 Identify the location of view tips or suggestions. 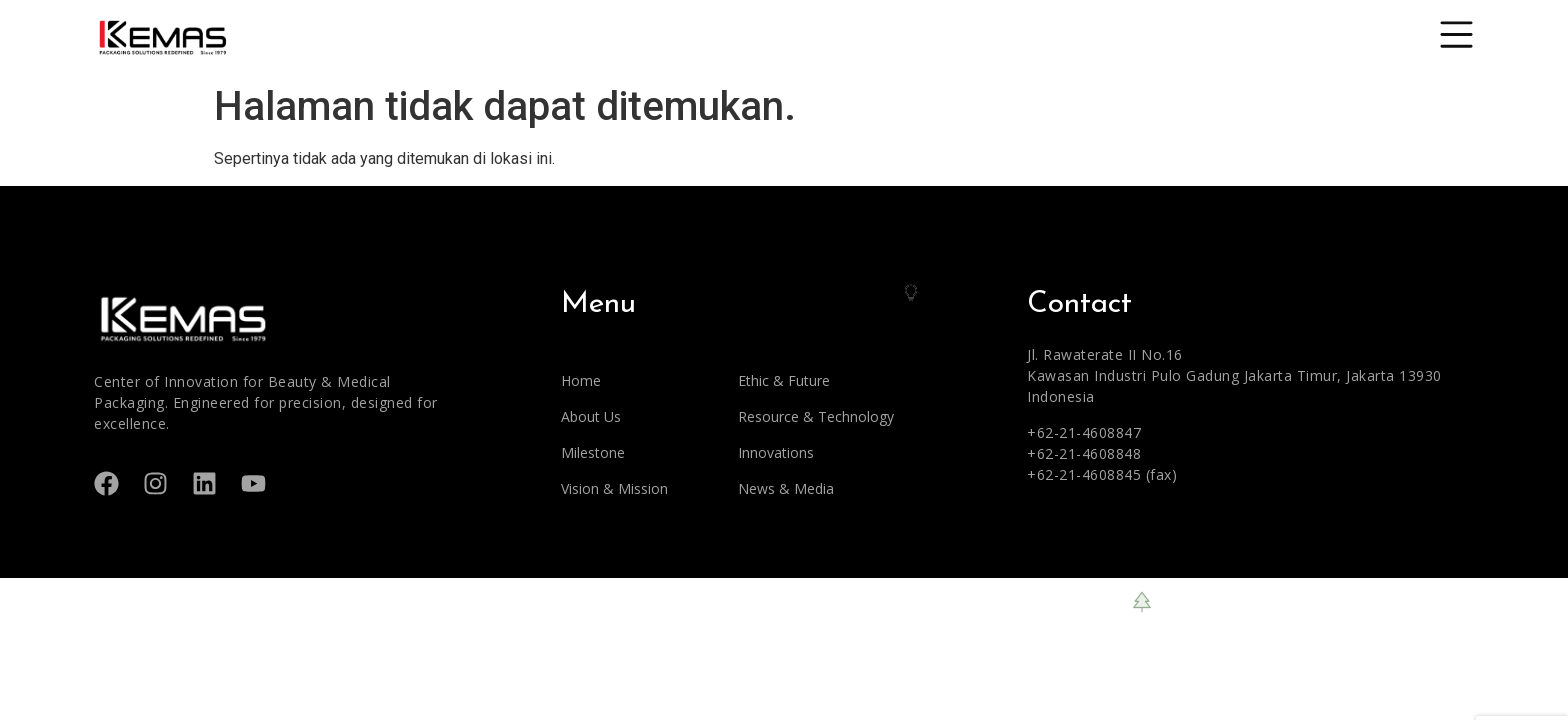
(911, 293).